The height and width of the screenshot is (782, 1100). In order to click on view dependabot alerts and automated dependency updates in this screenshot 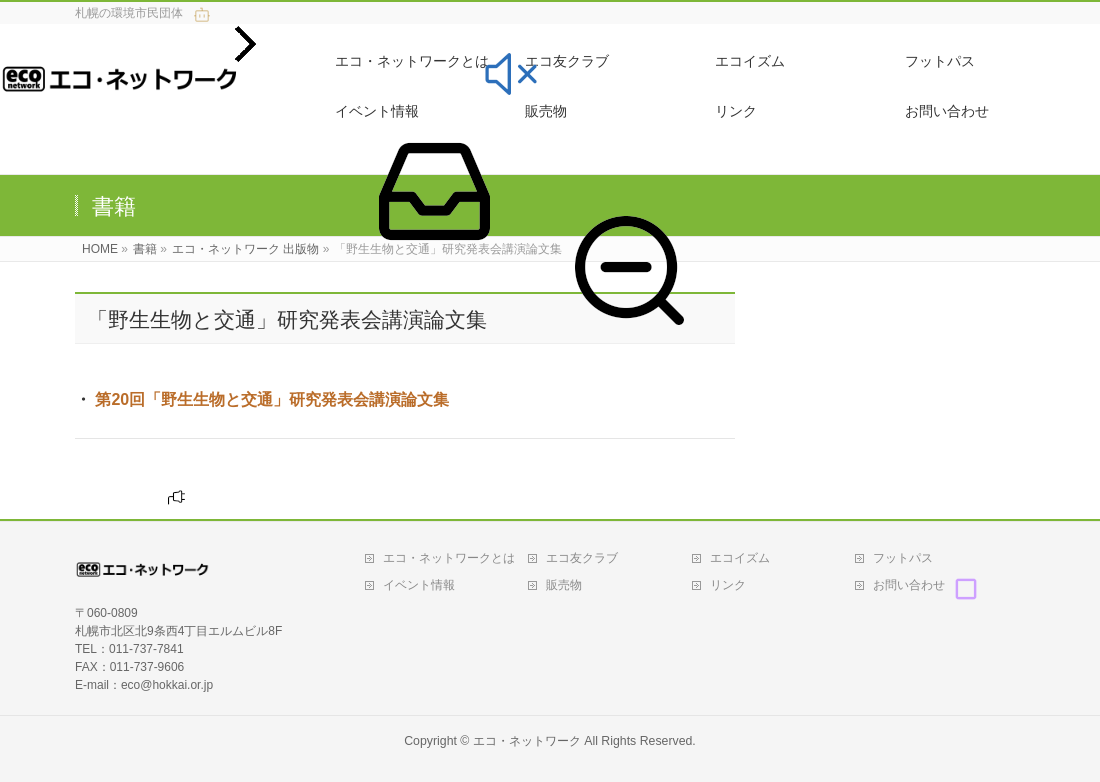, I will do `click(202, 15)`.